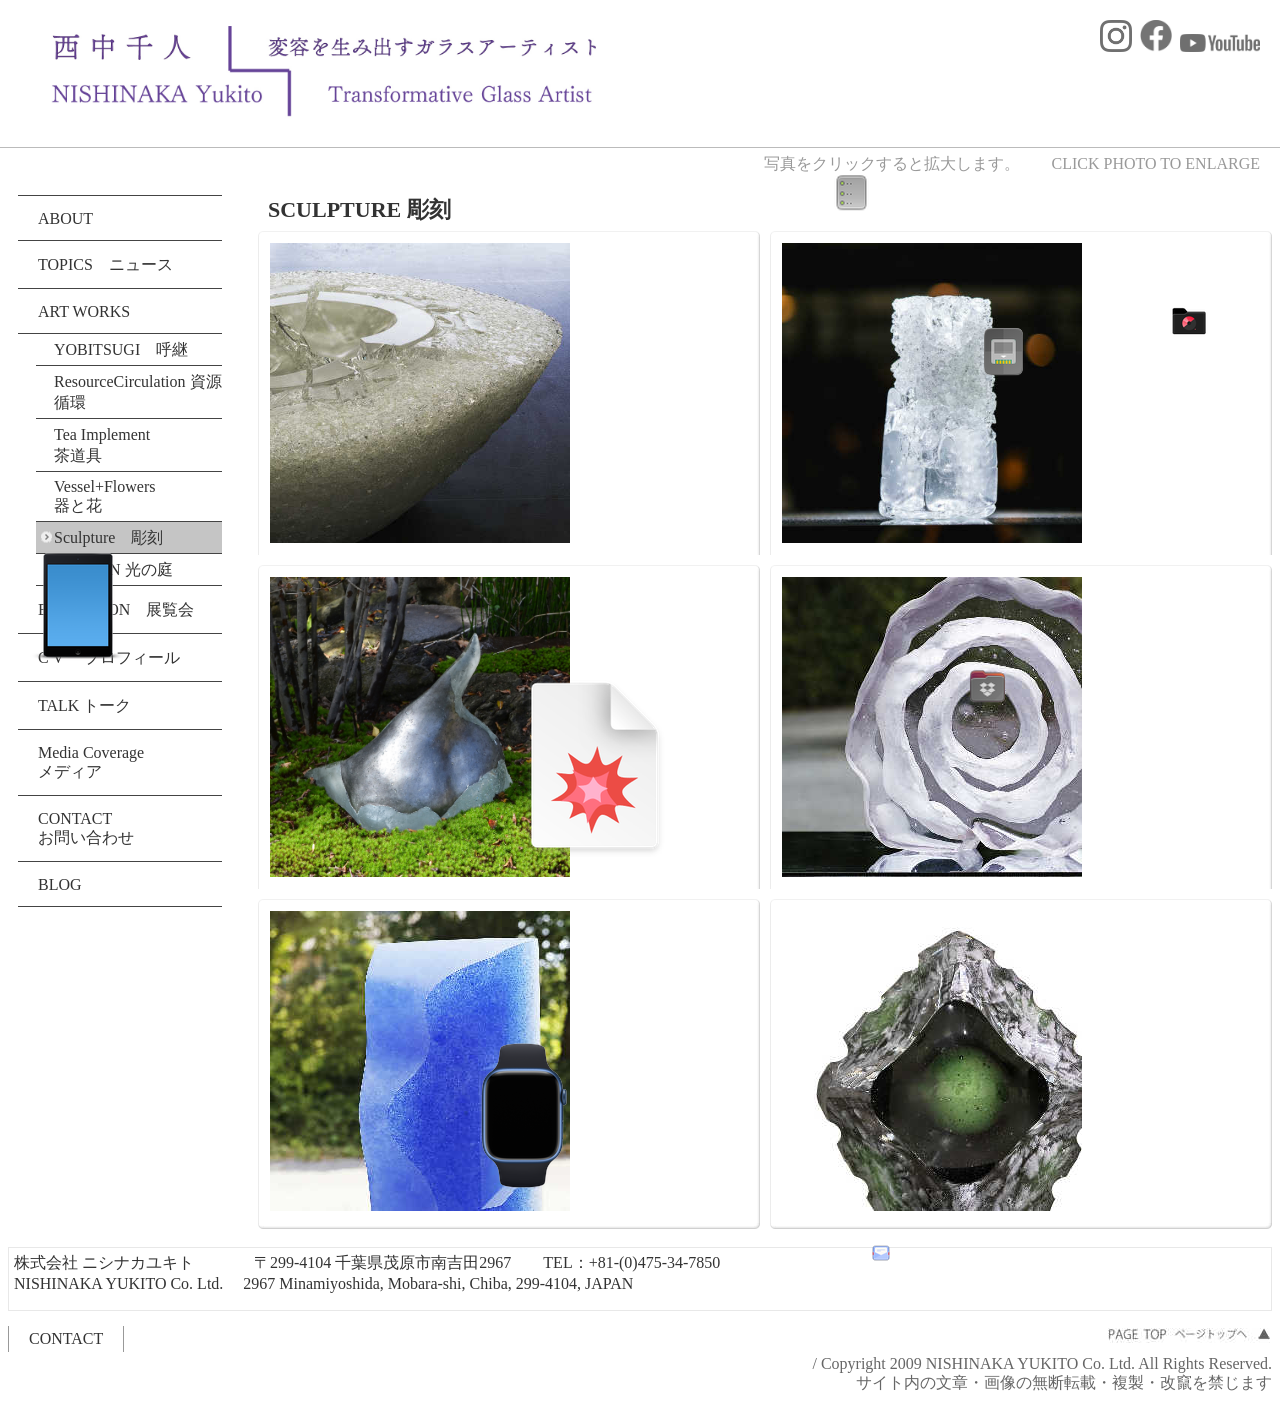 The image size is (1280, 1402). I want to click on open your dropbox folder, so click(987, 685).